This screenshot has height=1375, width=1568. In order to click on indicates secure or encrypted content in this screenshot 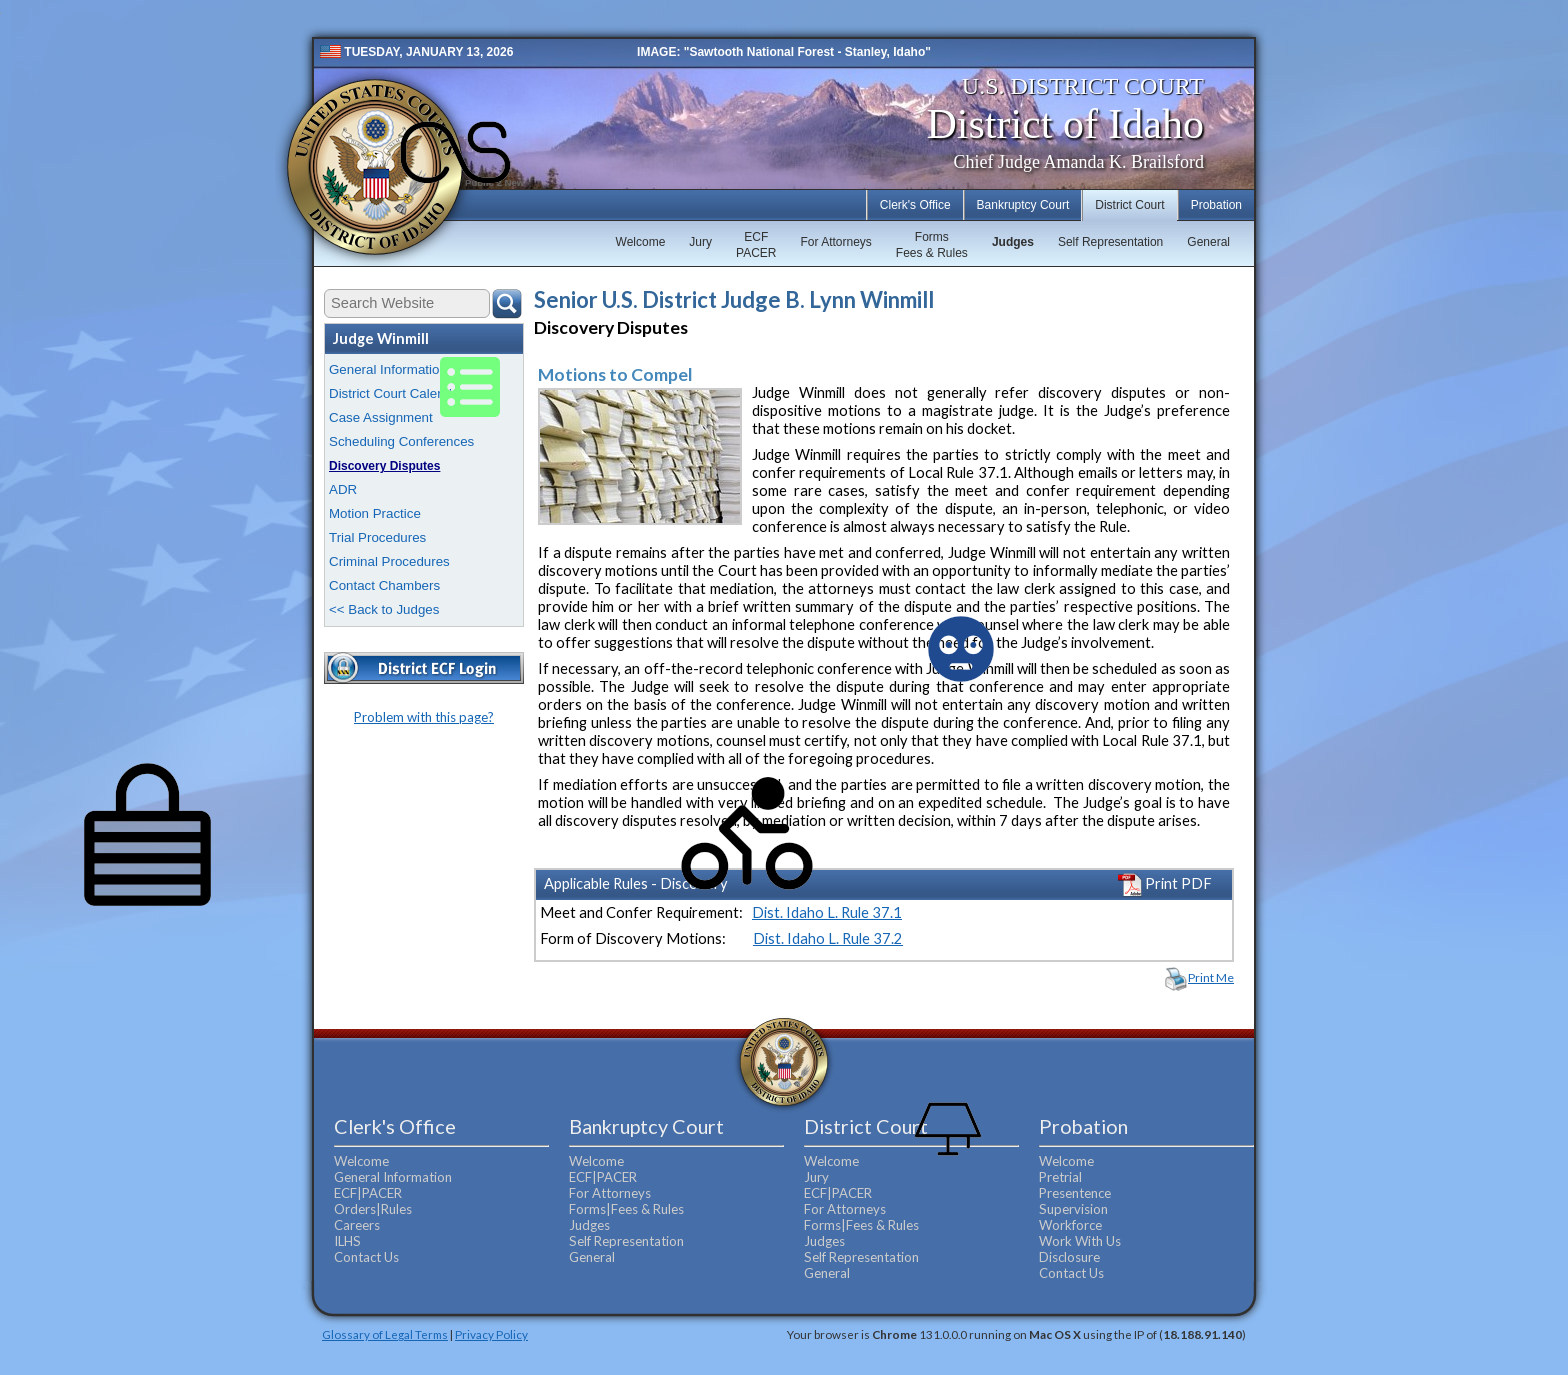, I will do `click(147, 842)`.